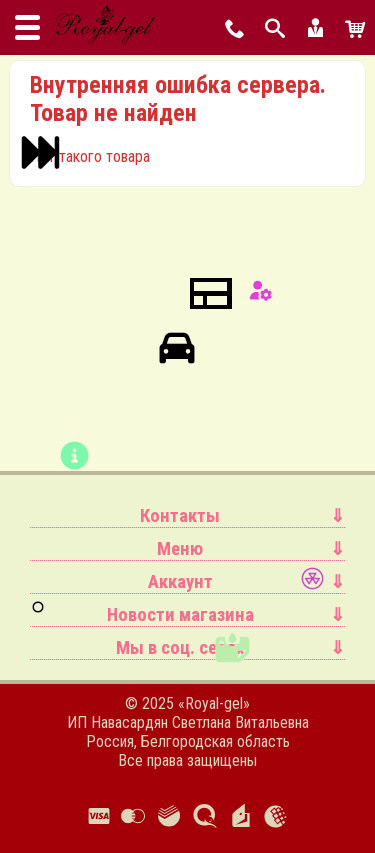 The height and width of the screenshot is (853, 375). What do you see at coordinates (74, 455) in the screenshot?
I see `view more information or details` at bounding box center [74, 455].